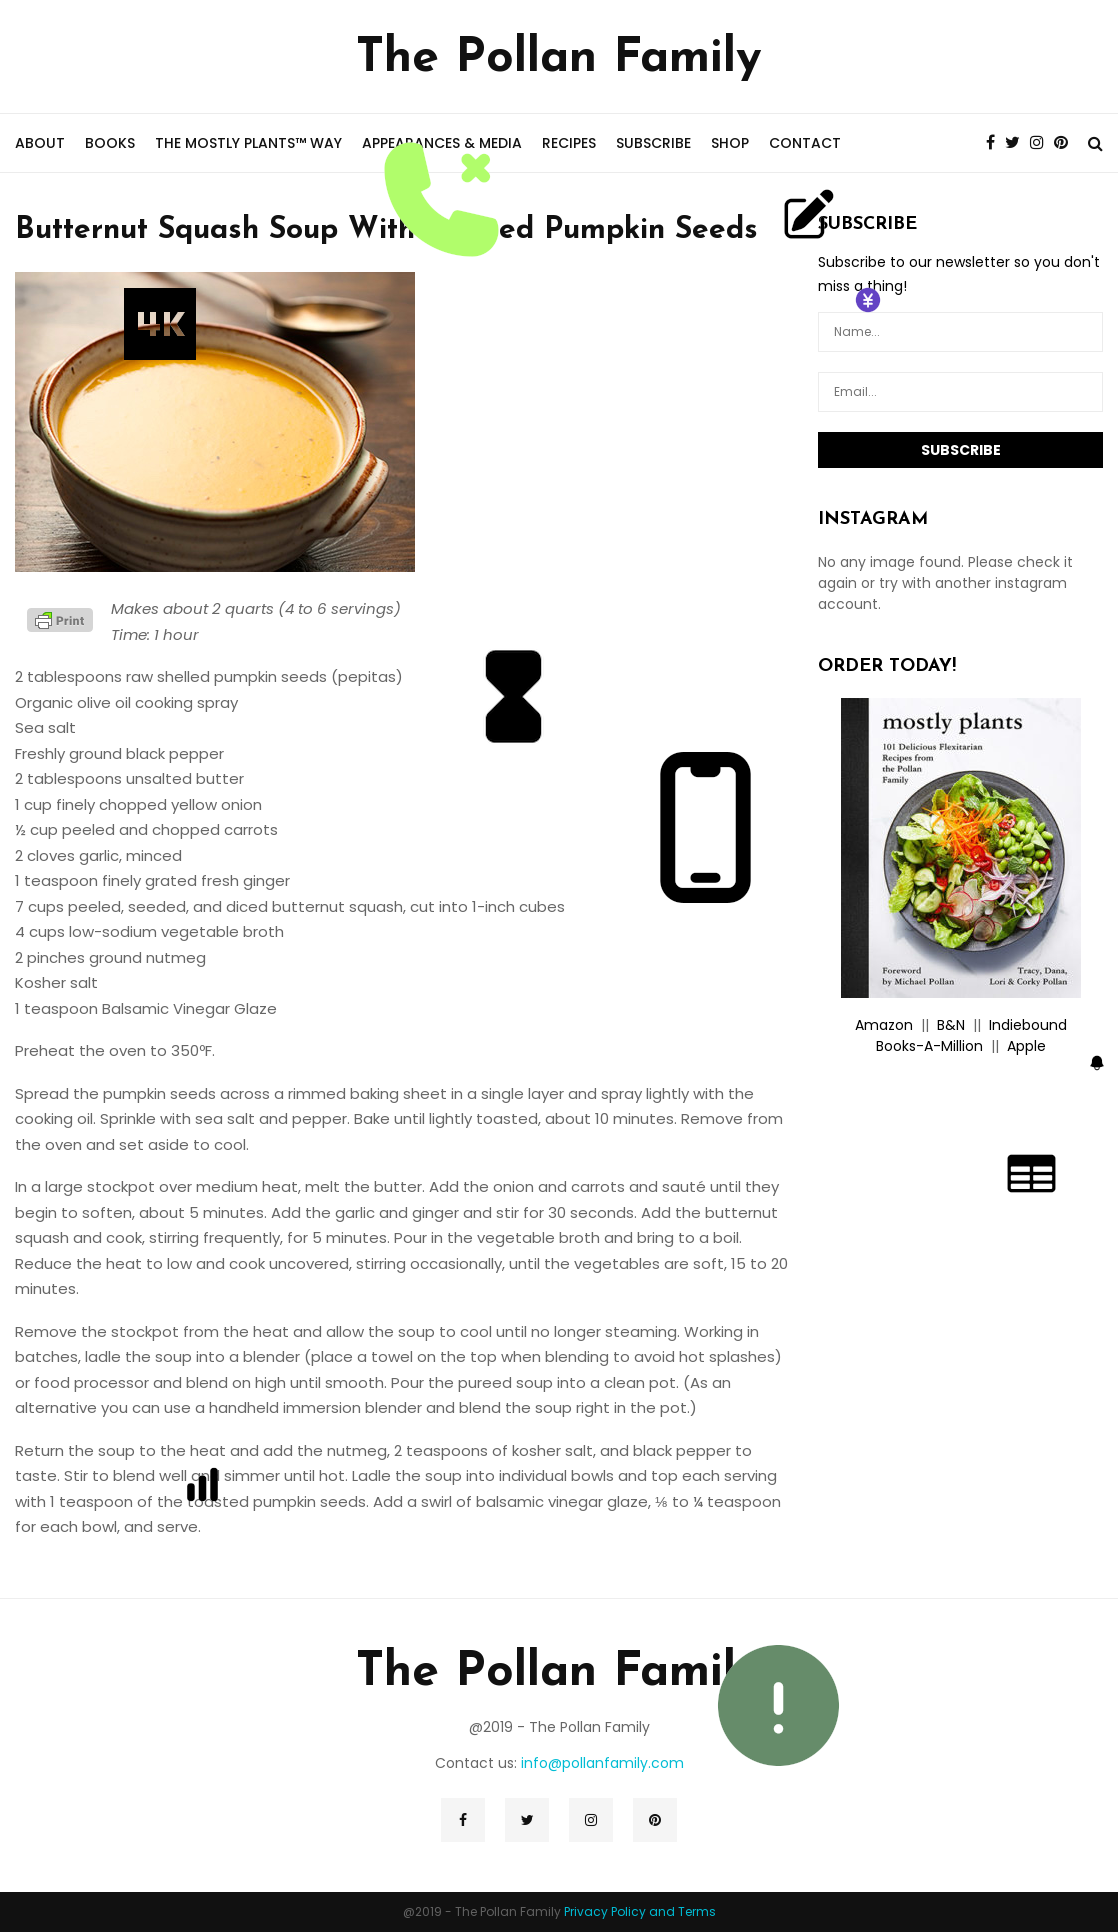 This screenshot has width=1118, height=1932. What do you see at coordinates (1031, 1173) in the screenshot?
I see `view data in table format` at bounding box center [1031, 1173].